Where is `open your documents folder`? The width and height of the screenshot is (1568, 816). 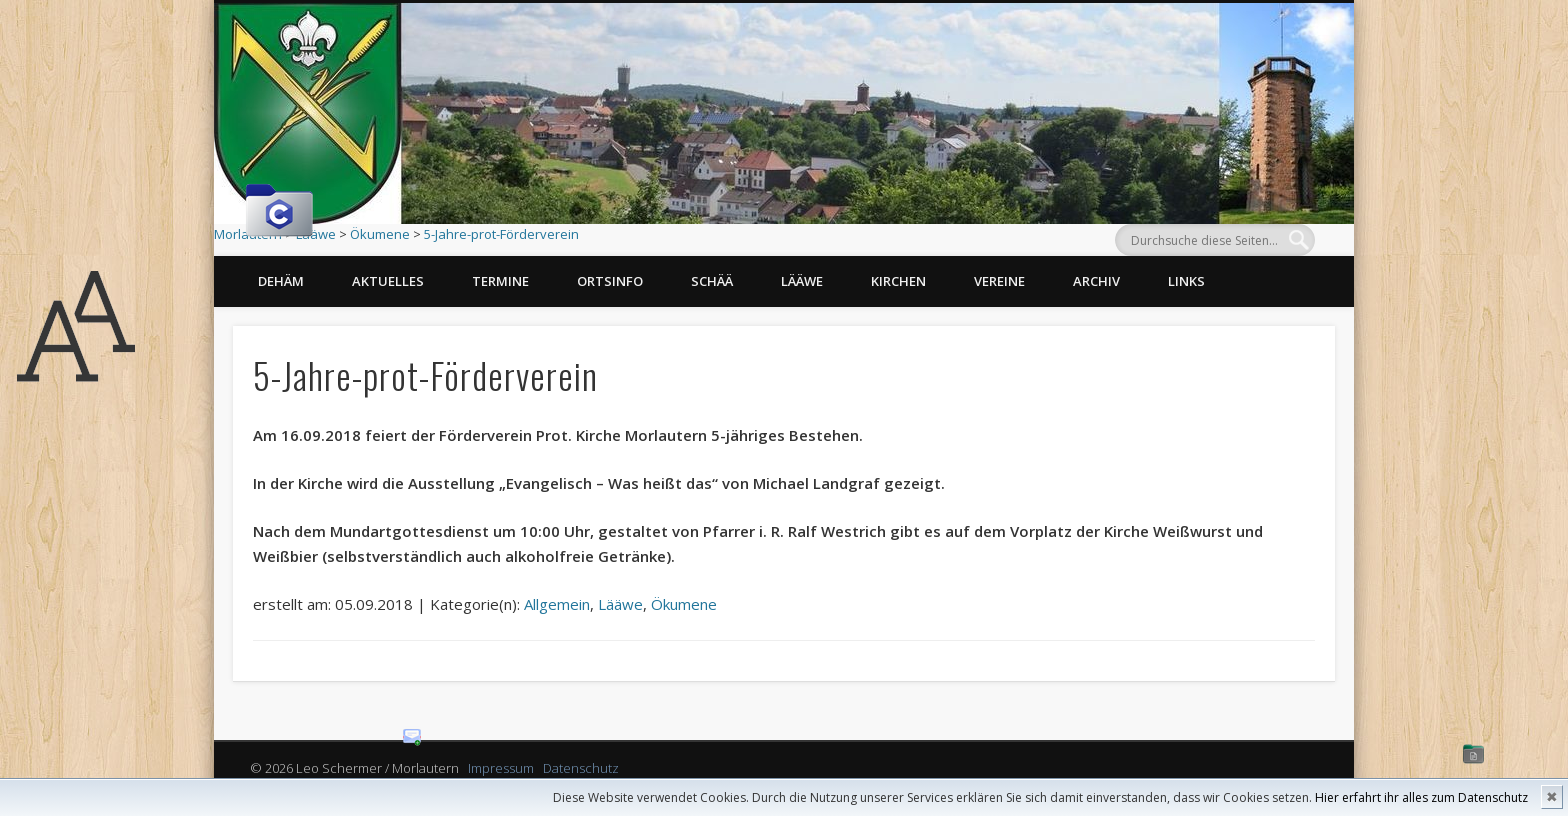 open your documents folder is located at coordinates (1473, 753).